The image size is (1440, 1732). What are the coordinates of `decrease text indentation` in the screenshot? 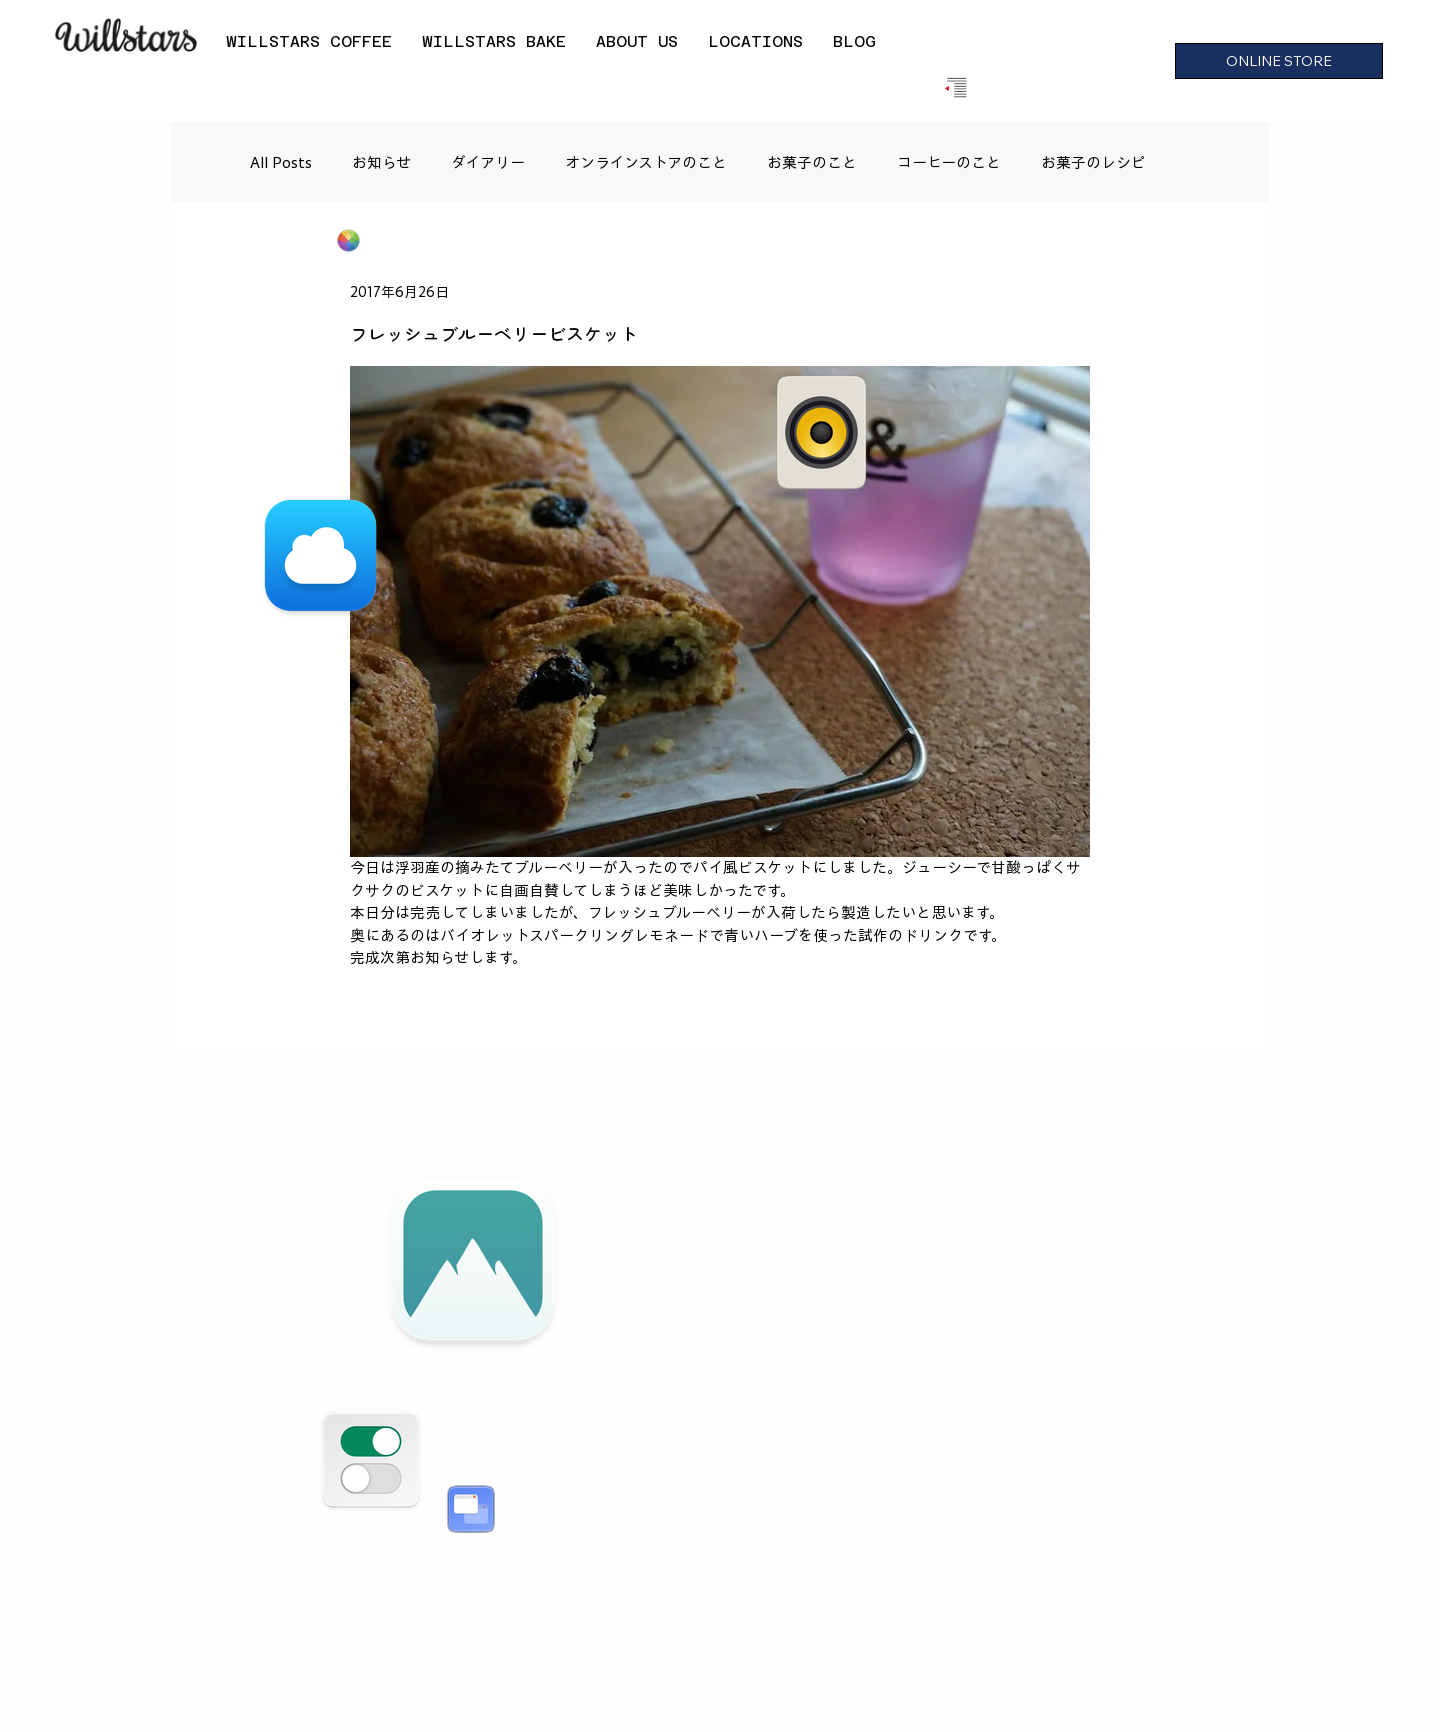 It's located at (956, 88).